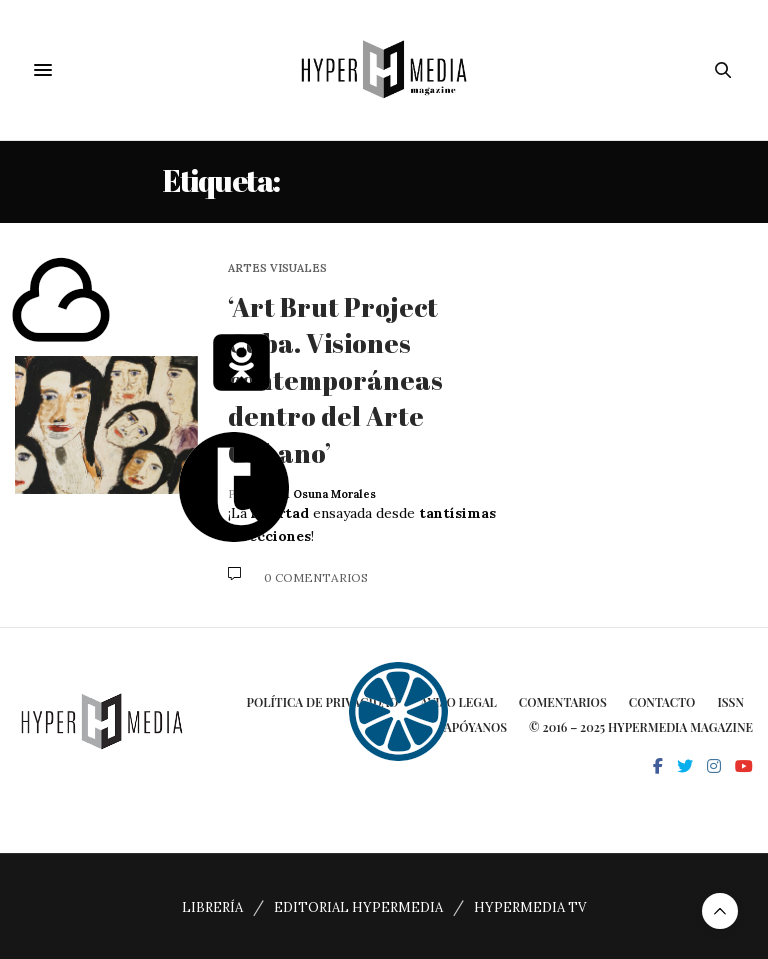 Image resolution: width=768 pixels, height=959 pixels. Describe the element at coordinates (398, 711) in the screenshot. I see `juce audio framework logo` at that location.